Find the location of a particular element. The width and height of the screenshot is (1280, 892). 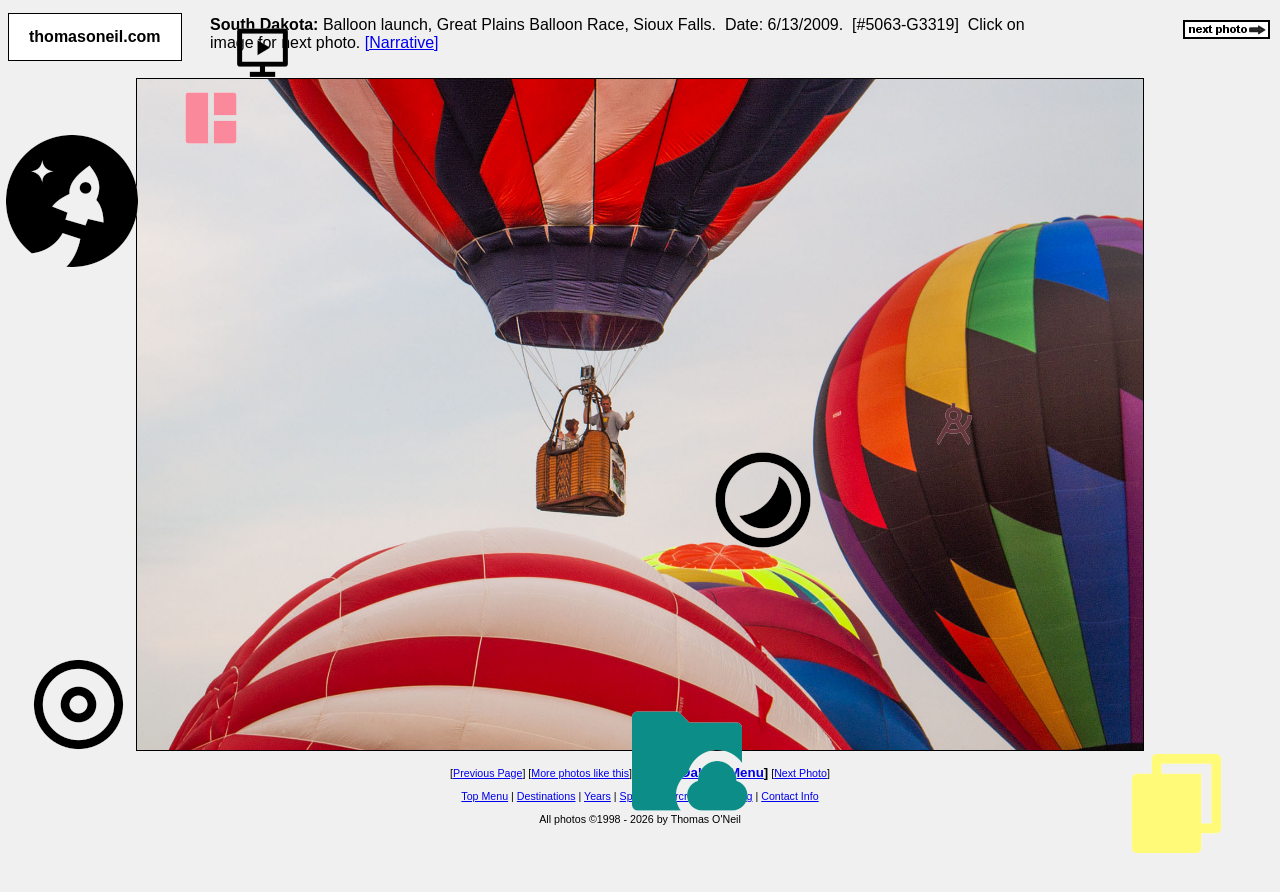

copy file to clipboard is located at coordinates (1176, 803).